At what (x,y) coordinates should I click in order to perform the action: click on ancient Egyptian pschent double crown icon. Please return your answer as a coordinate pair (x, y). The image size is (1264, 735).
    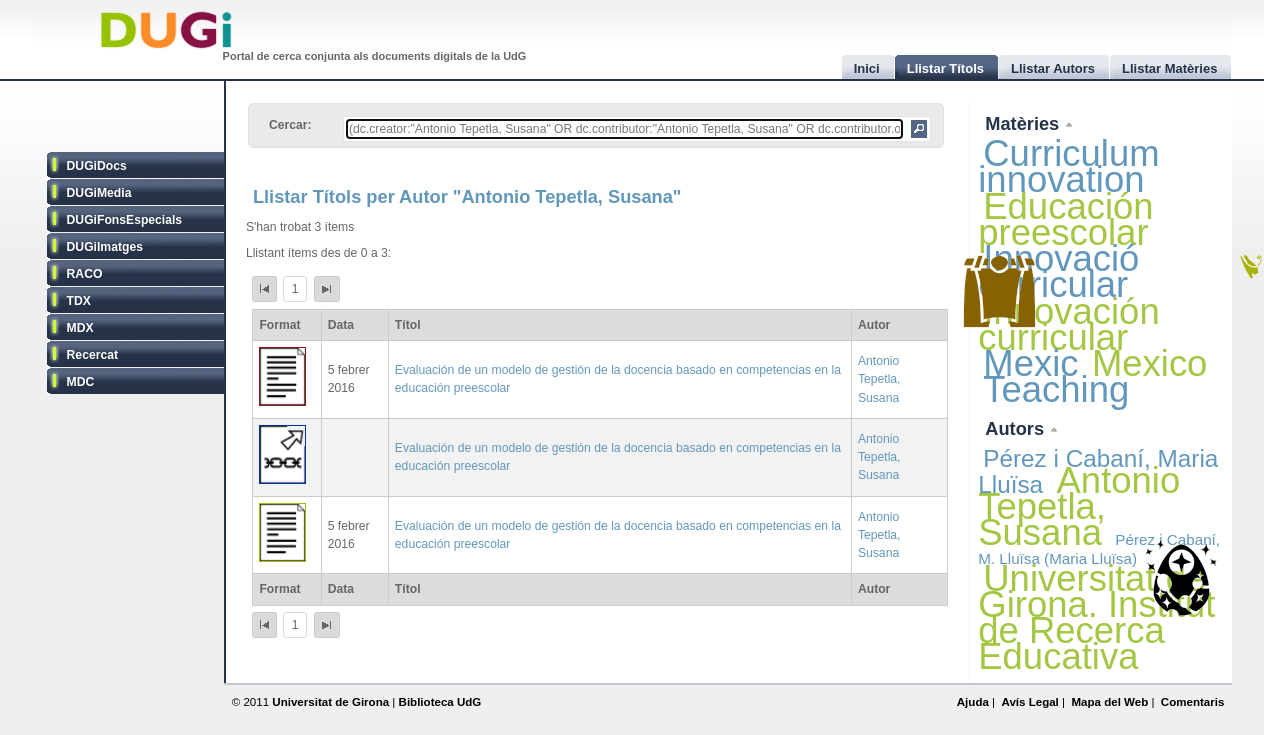
    Looking at the image, I should click on (1251, 267).